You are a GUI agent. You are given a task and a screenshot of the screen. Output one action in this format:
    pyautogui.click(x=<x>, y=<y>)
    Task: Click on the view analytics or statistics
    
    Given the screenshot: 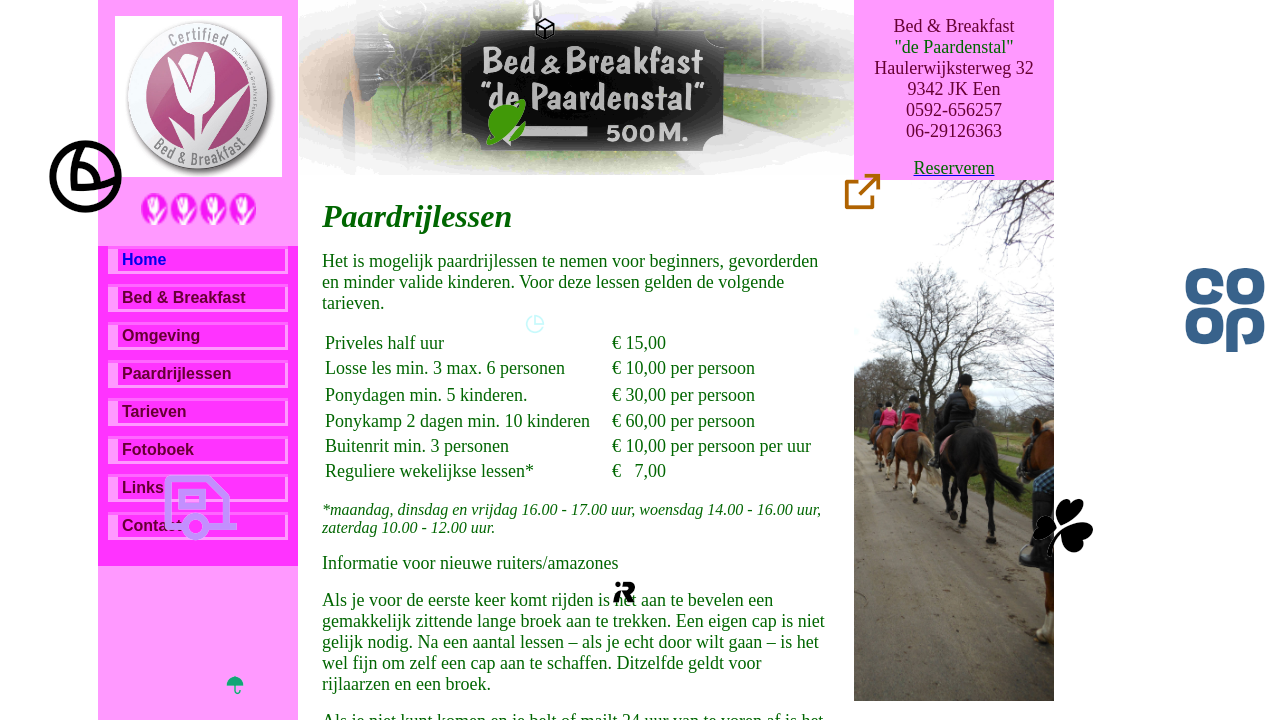 What is the action you would take?
    pyautogui.click(x=535, y=324)
    